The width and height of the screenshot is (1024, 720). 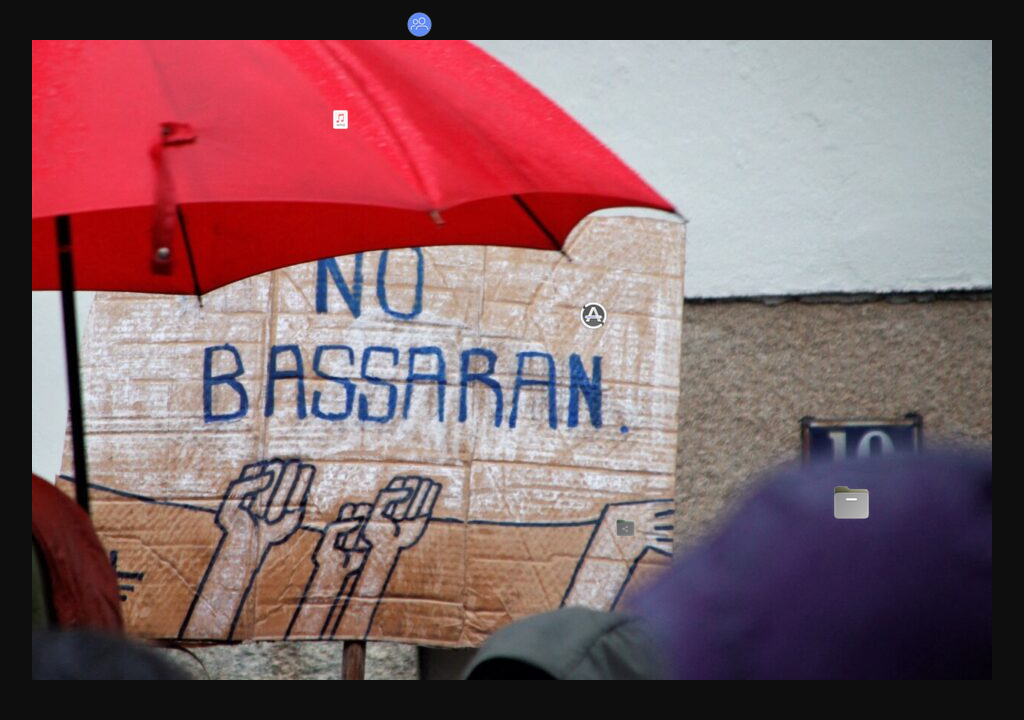 What do you see at coordinates (340, 119) in the screenshot?
I see `a windows media audio file` at bounding box center [340, 119].